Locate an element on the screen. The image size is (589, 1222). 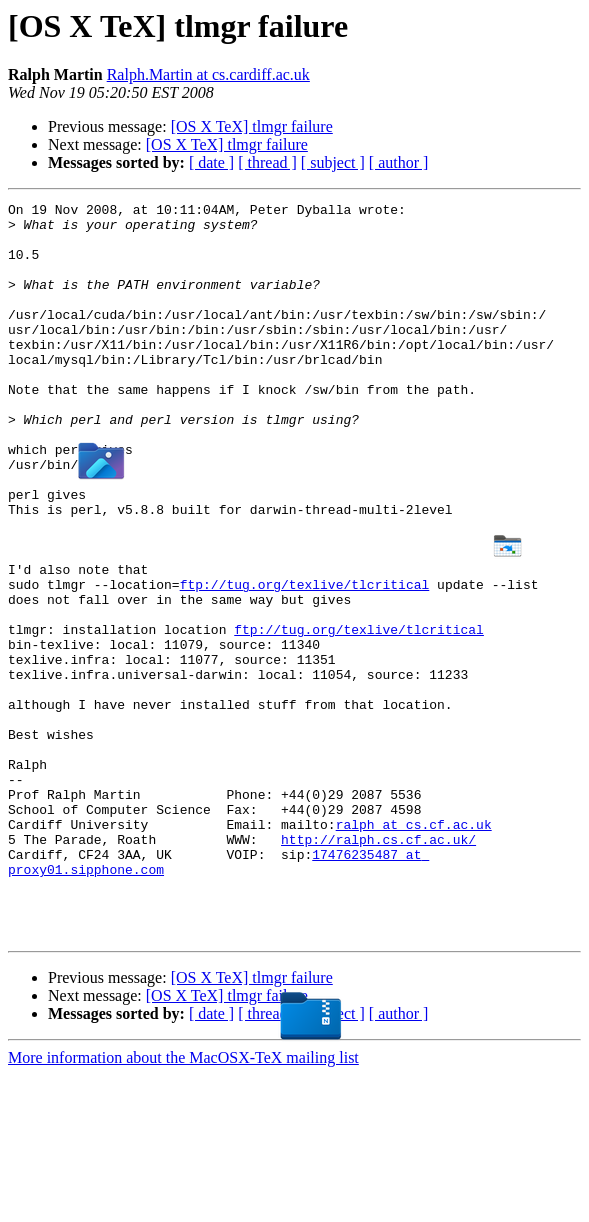
open folder containing scheduled items is located at coordinates (507, 546).